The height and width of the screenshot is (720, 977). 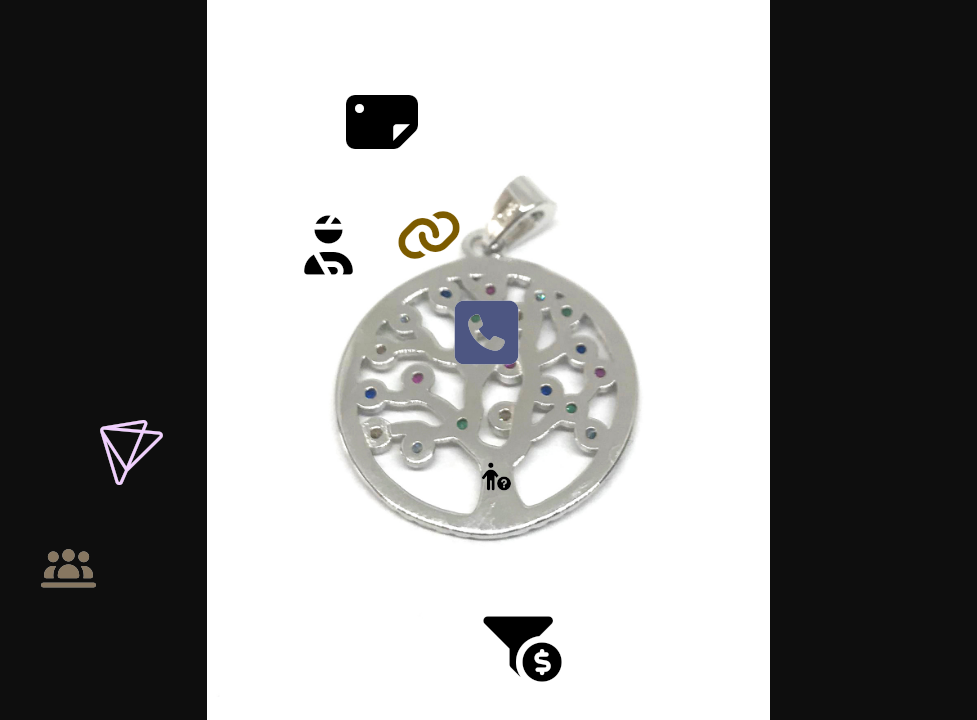 I want to click on indicates tarp or cover item, so click(x=382, y=122).